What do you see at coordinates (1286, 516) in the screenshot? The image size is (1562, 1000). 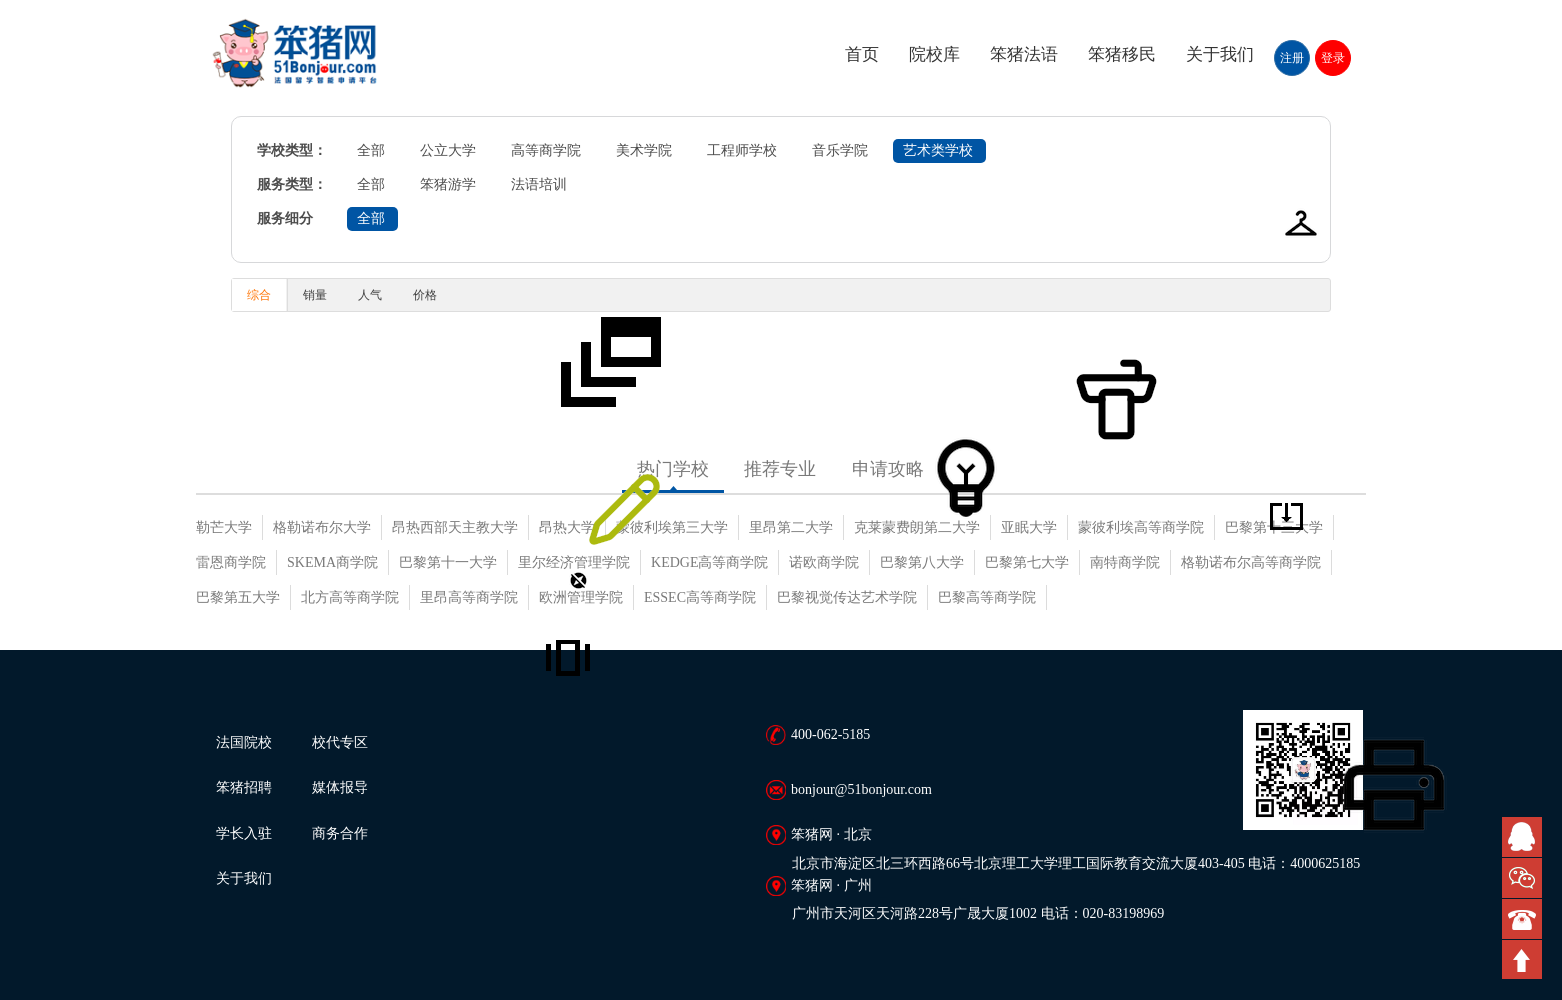 I see `download or install a system update` at bounding box center [1286, 516].